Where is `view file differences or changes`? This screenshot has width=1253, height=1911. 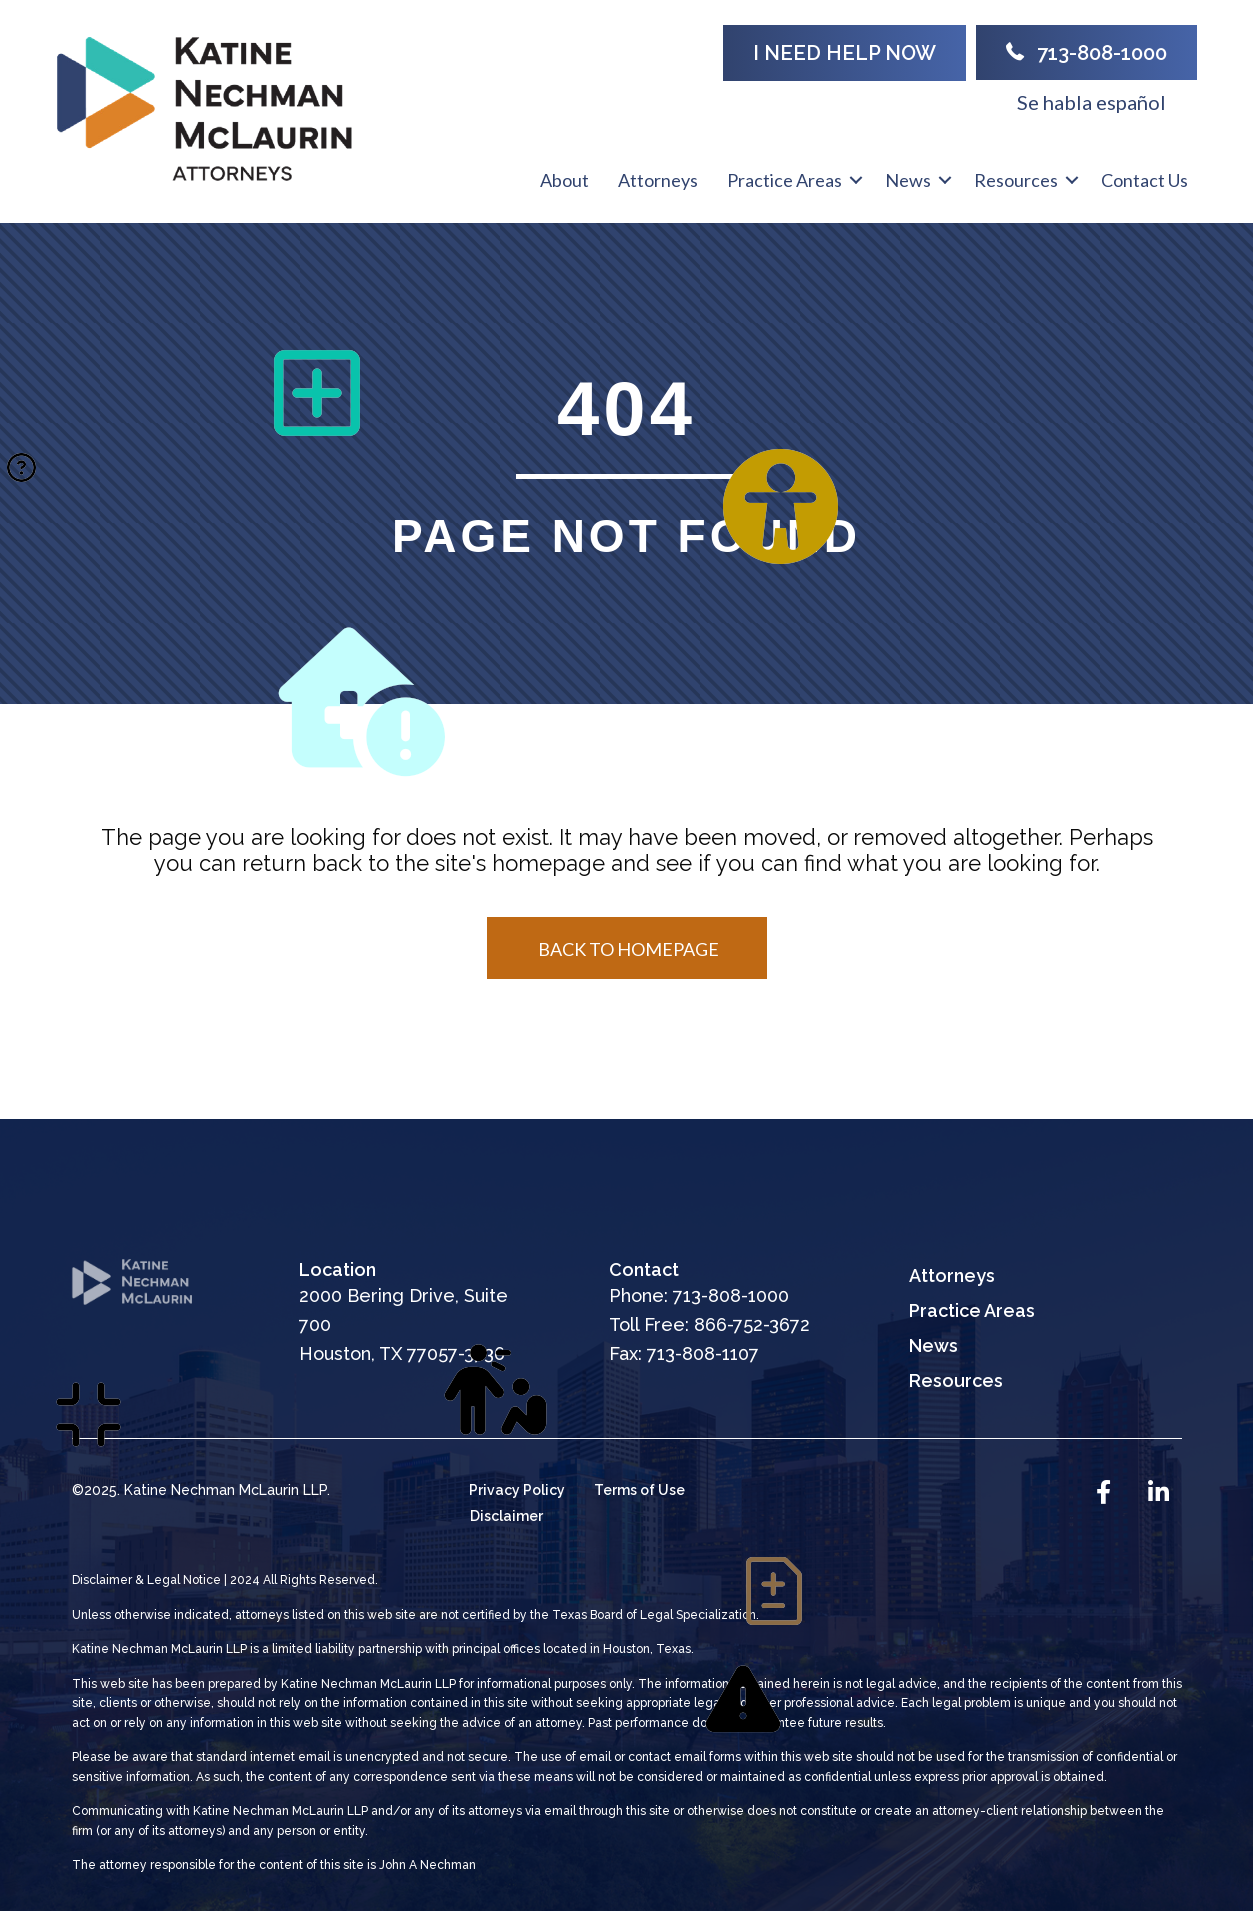
view file differences or changes is located at coordinates (774, 1591).